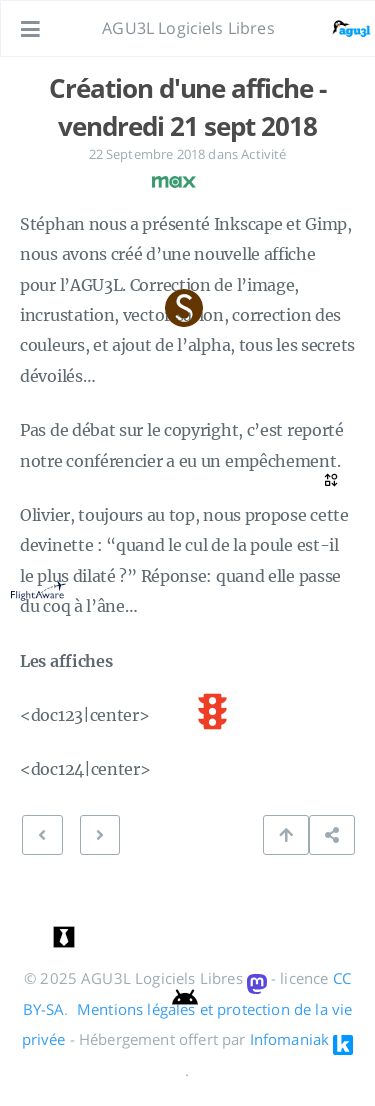 The height and width of the screenshot is (1106, 375). Describe the element at coordinates (185, 997) in the screenshot. I see `android operating system logo` at that location.